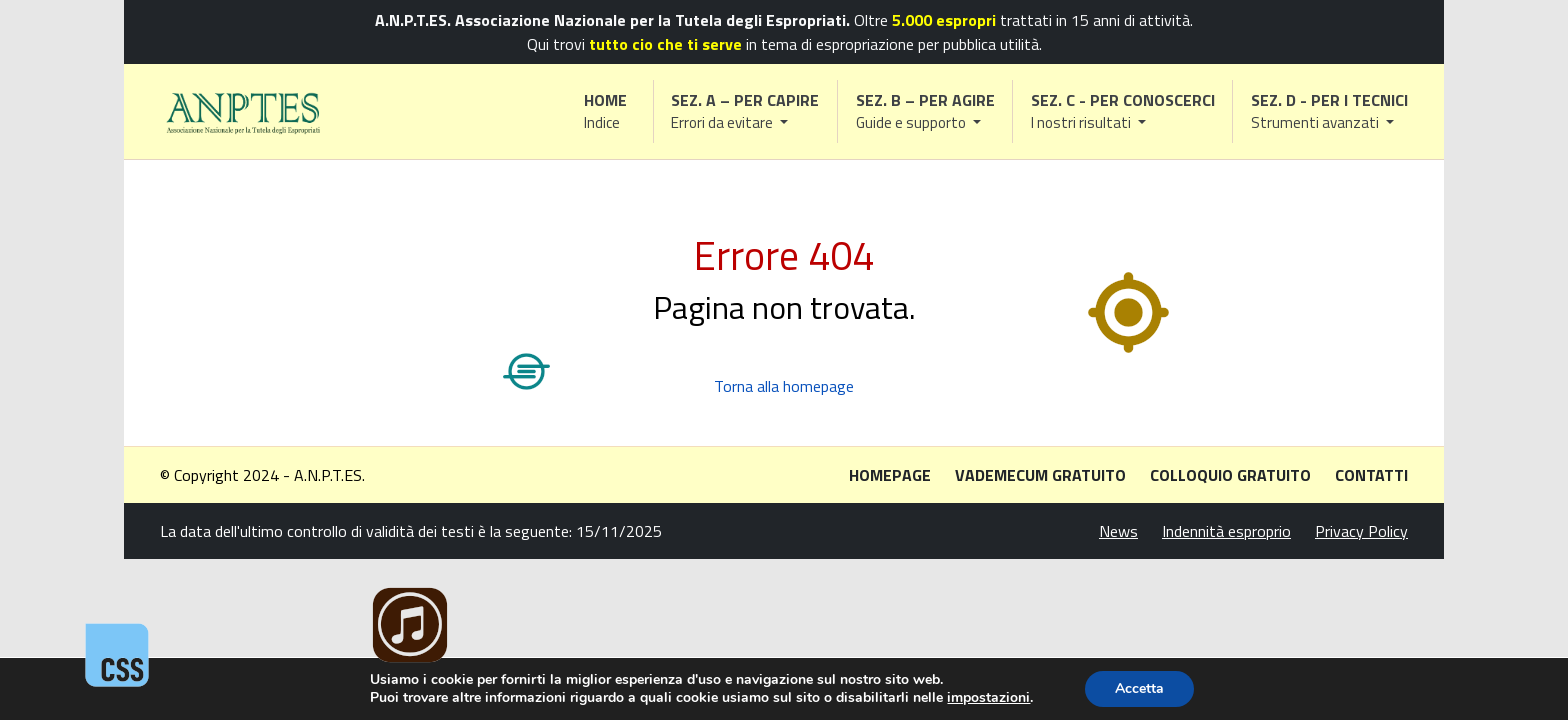 The width and height of the screenshot is (1568, 720). Describe the element at coordinates (410, 625) in the screenshot. I see `open itunes music library` at that location.